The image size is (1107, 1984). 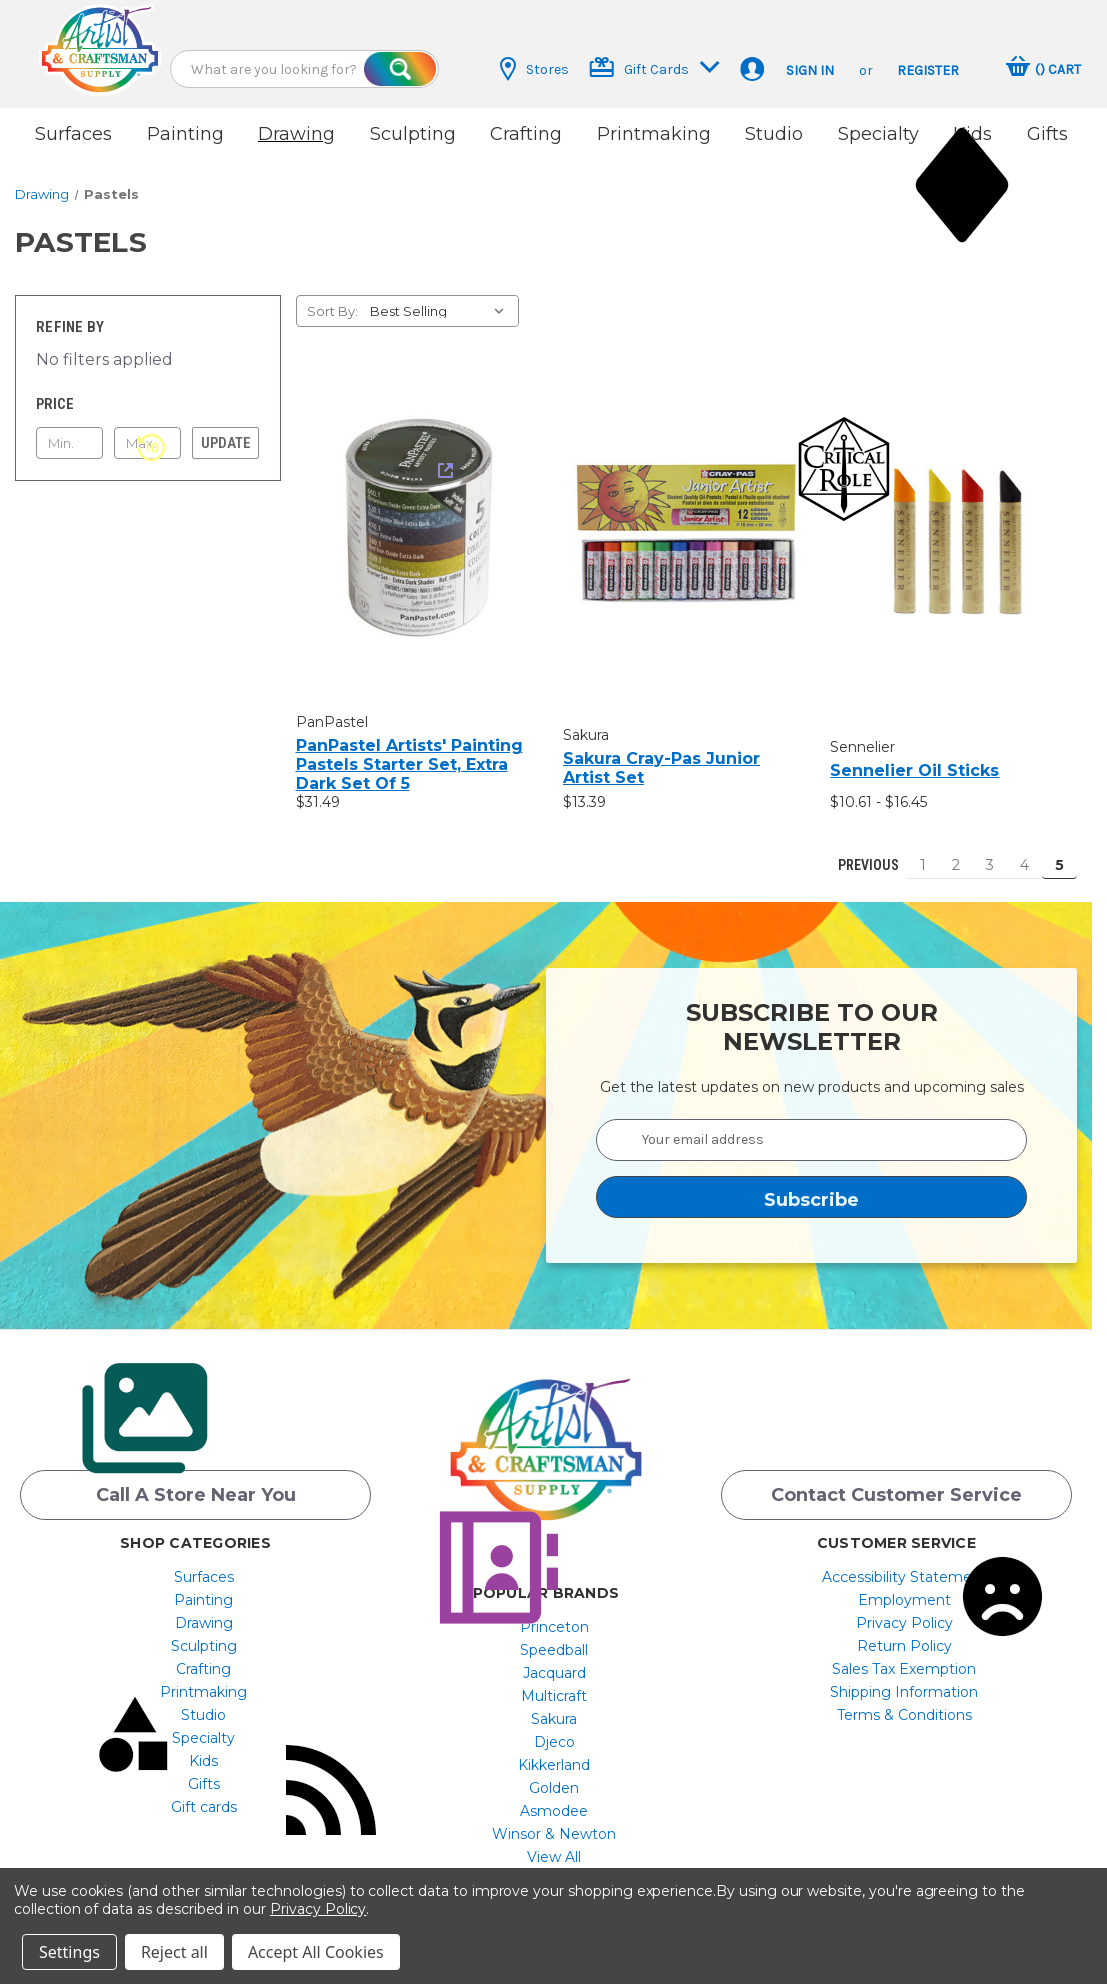 I want to click on critical role logo, so click(x=844, y=469).